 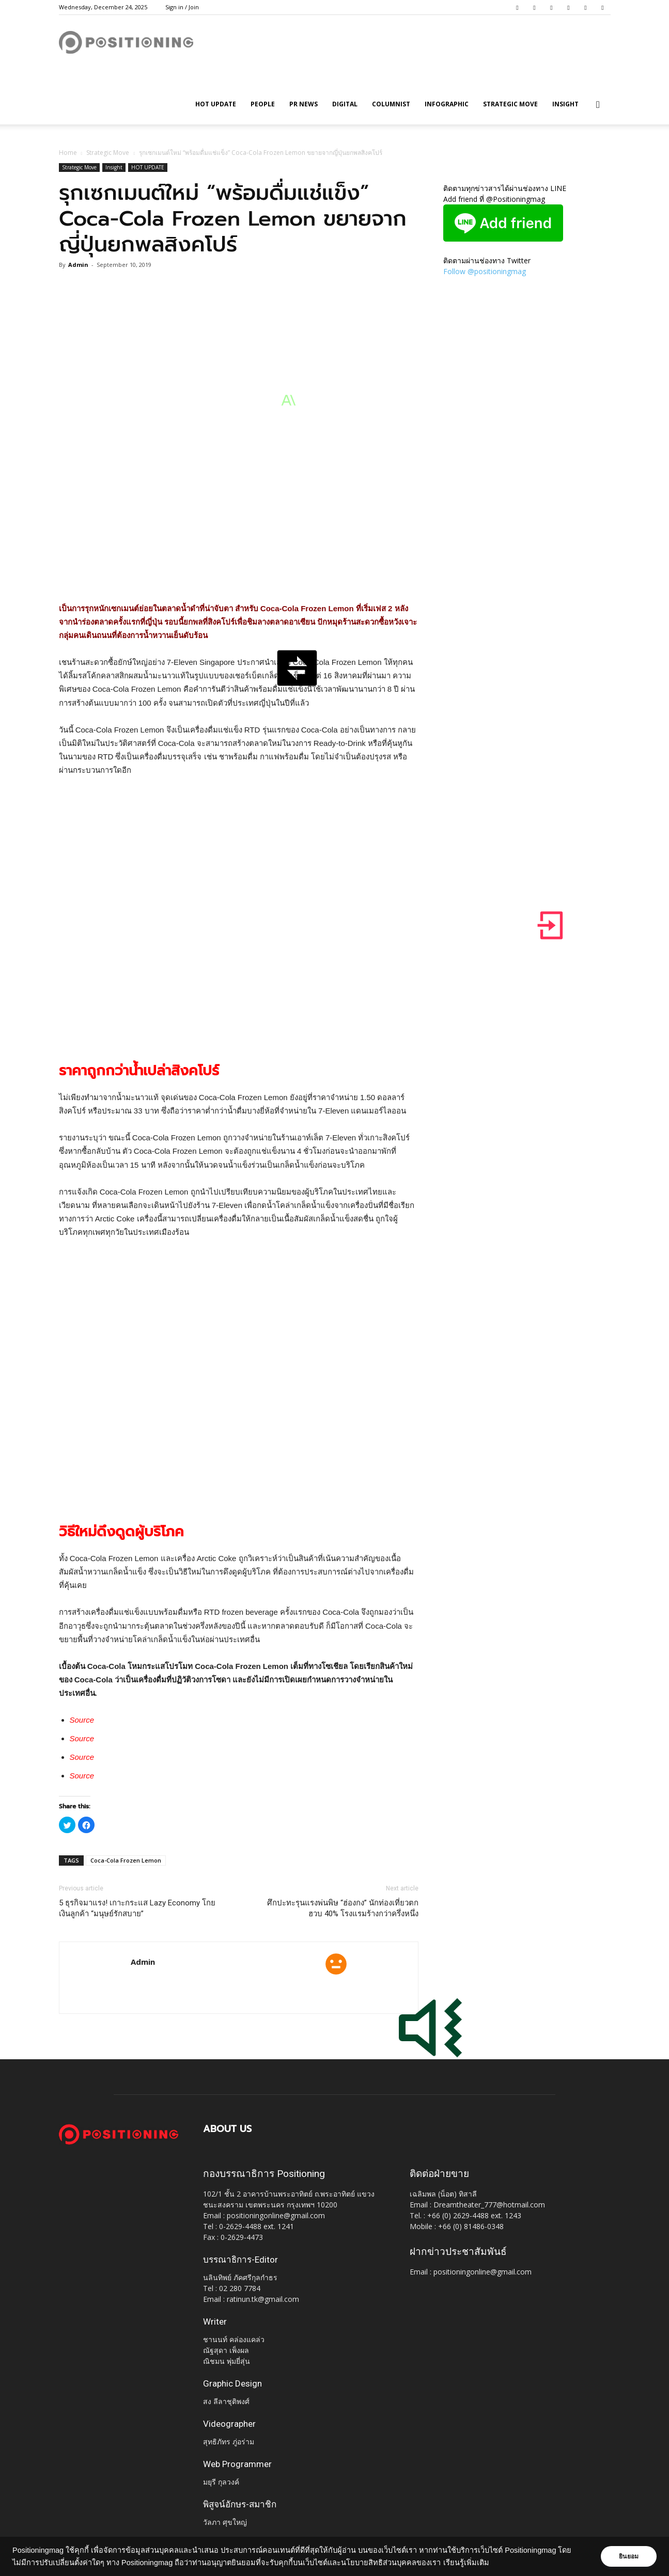 What do you see at coordinates (551, 925) in the screenshot?
I see `log in to your account` at bounding box center [551, 925].